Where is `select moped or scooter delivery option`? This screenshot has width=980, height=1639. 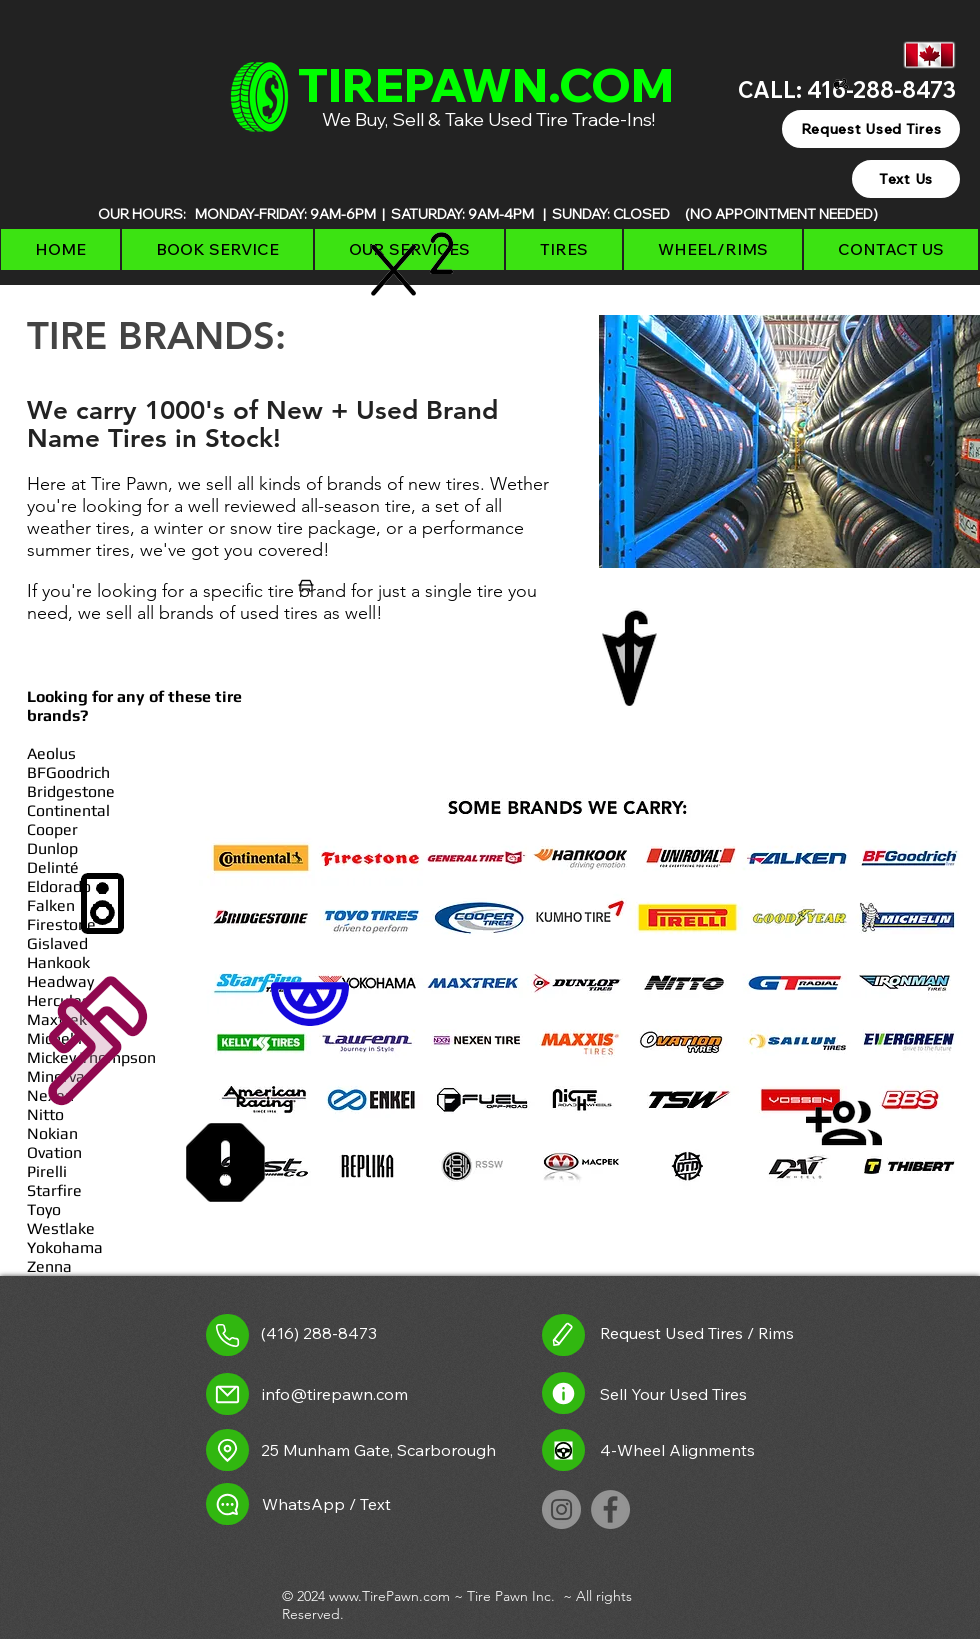
select moped or scooter delivery option is located at coordinates (841, 84).